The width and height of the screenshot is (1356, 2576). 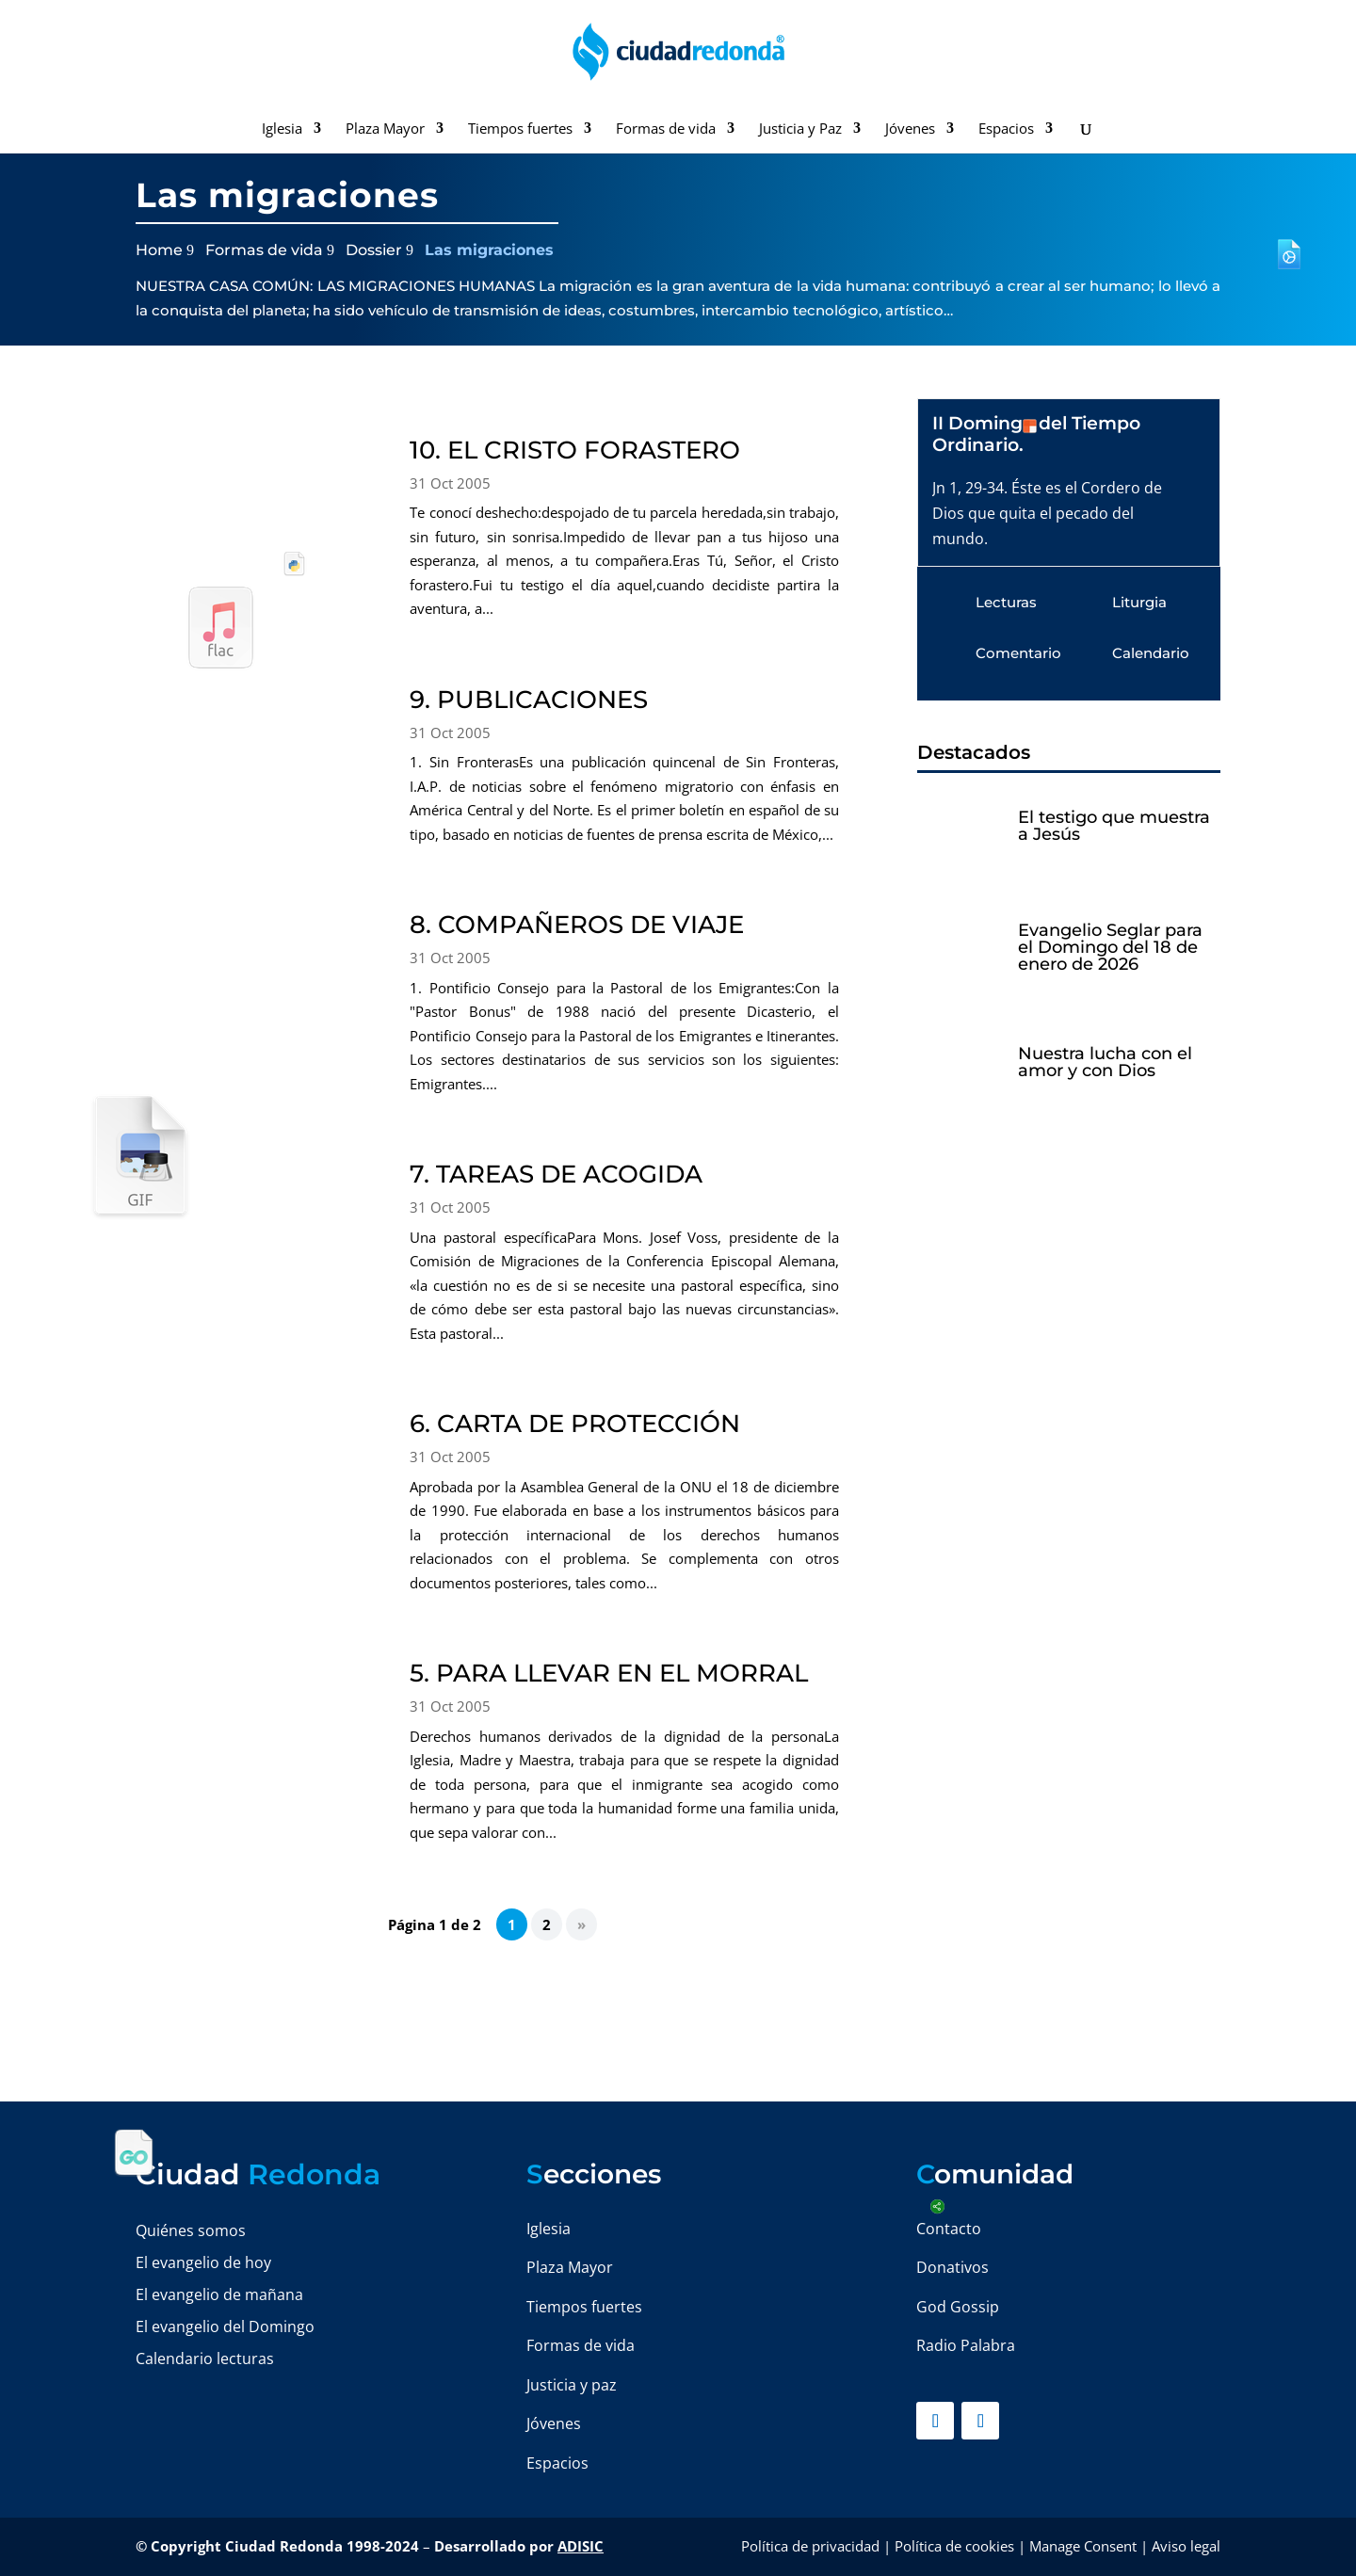 What do you see at coordinates (140, 1157) in the screenshot?
I see `a GIF image file` at bounding box center [140, 1157].